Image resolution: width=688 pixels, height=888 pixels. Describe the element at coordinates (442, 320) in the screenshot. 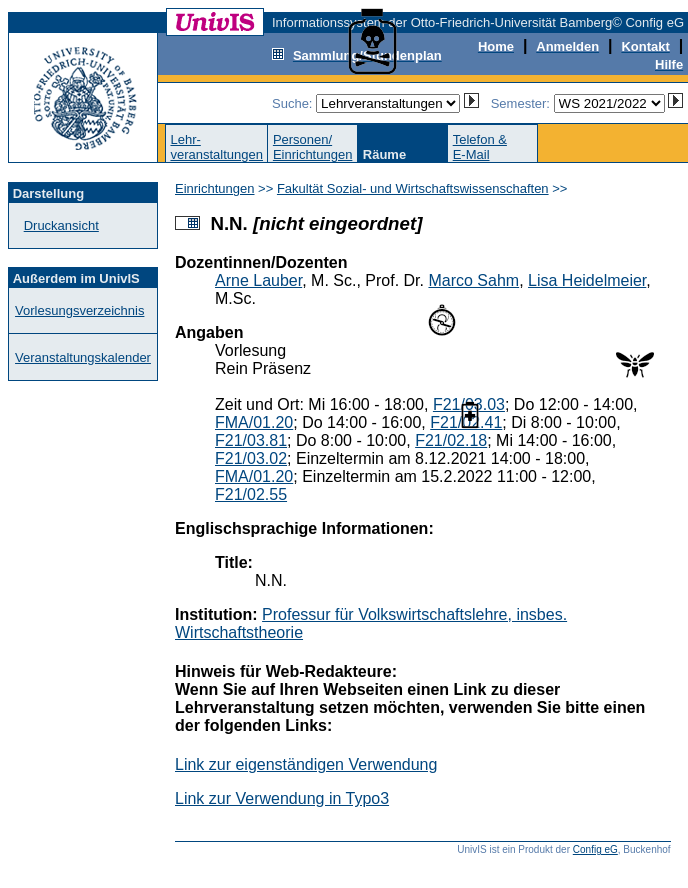

I see `navigate to astronomy or celestial tools` at that location.